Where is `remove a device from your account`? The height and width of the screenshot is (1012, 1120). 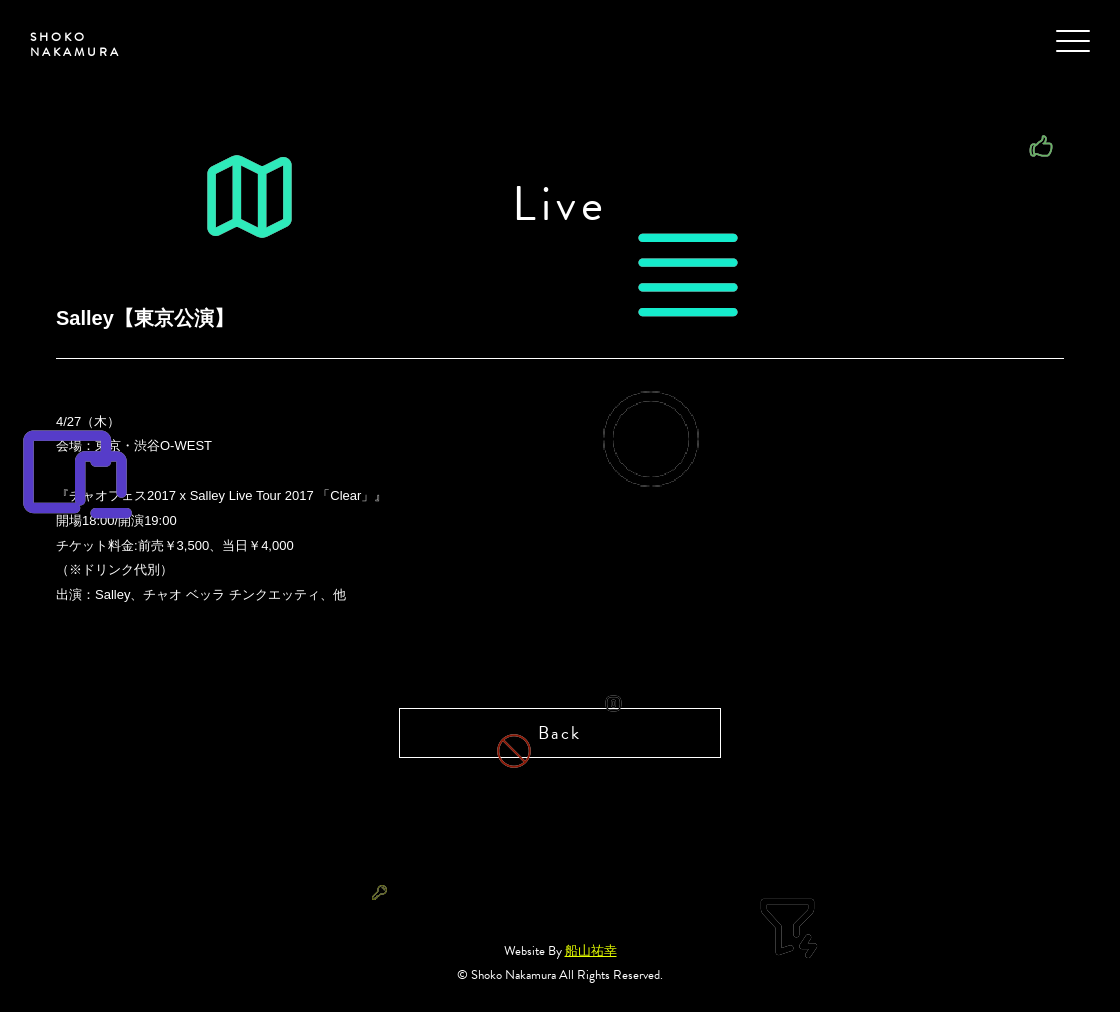 remove a device from your account is located at coordinates (75, 477).